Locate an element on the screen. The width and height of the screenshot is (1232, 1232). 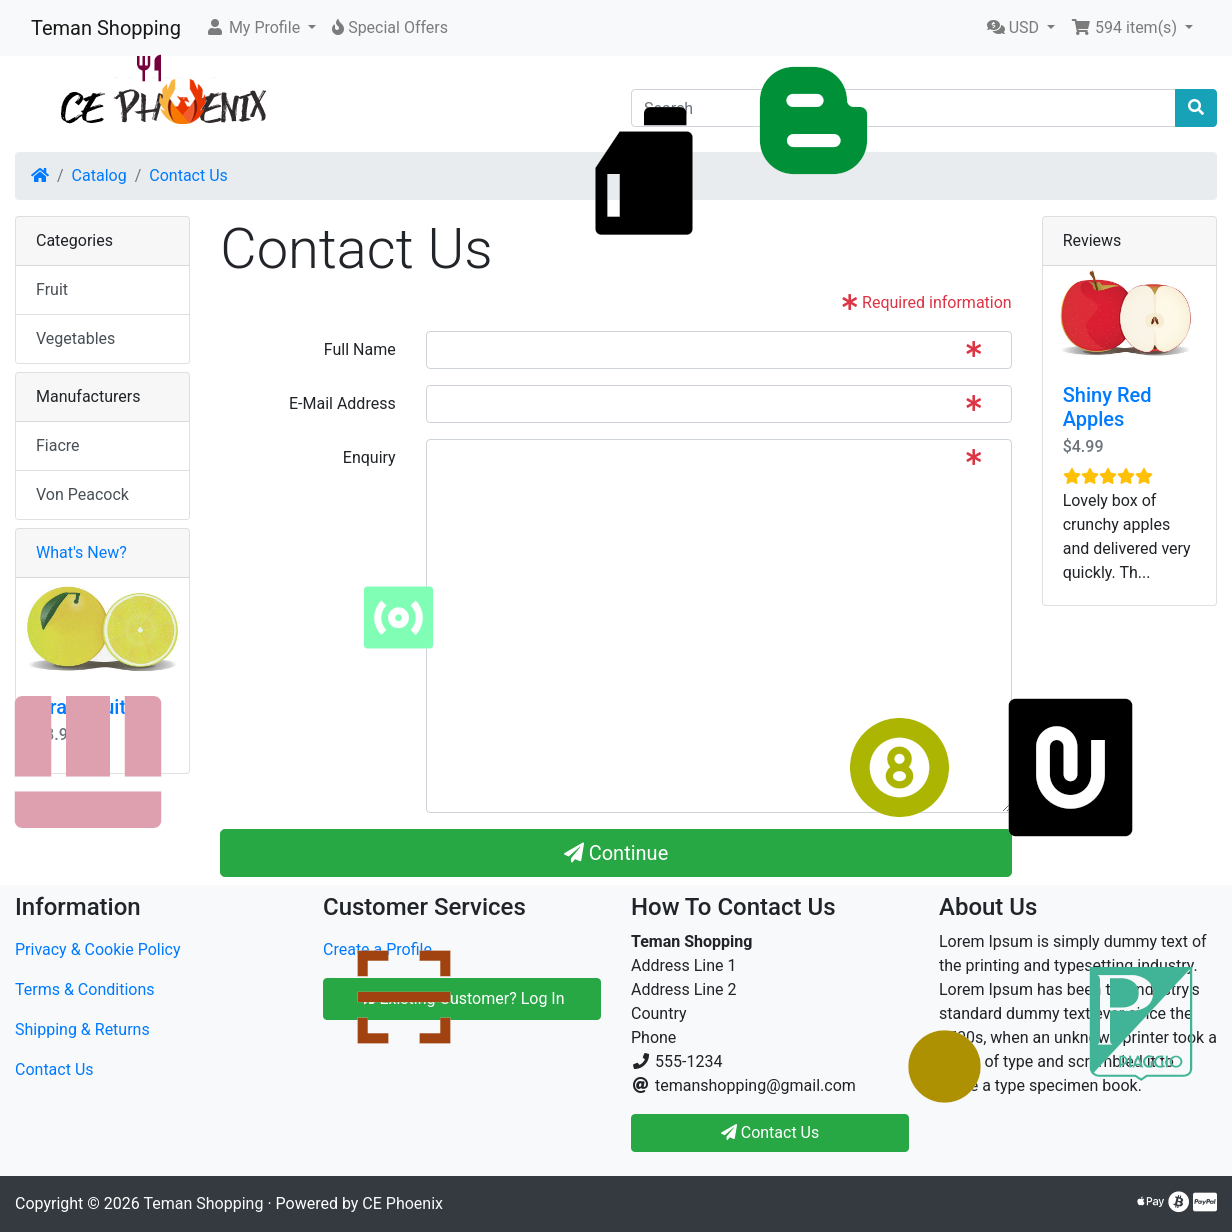
scan a QR code is located at coordinates (404, 997).